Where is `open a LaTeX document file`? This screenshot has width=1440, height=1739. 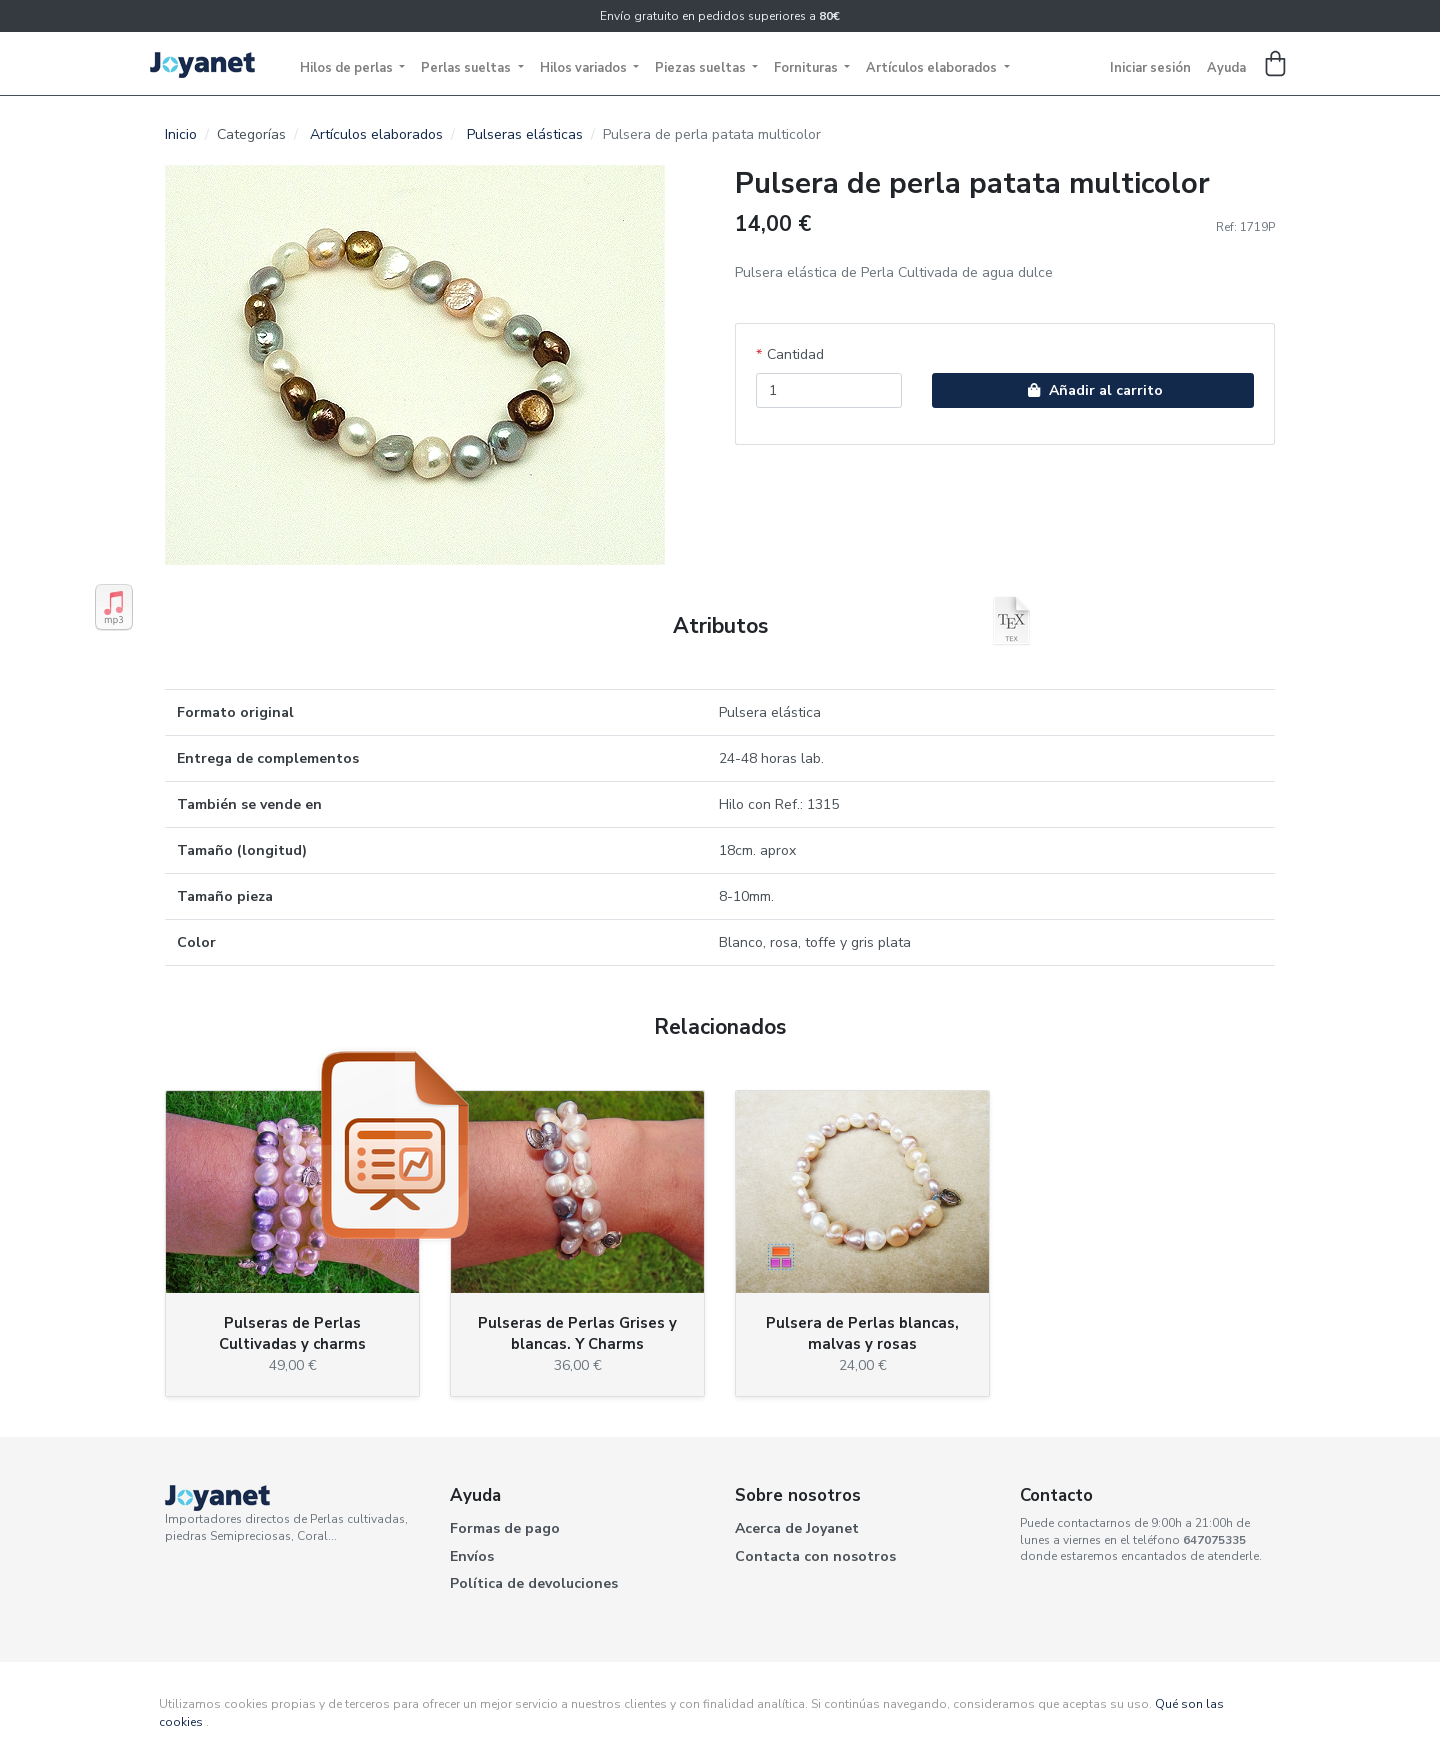
open a LaTeX document file is located at coordinates (1011, 621).